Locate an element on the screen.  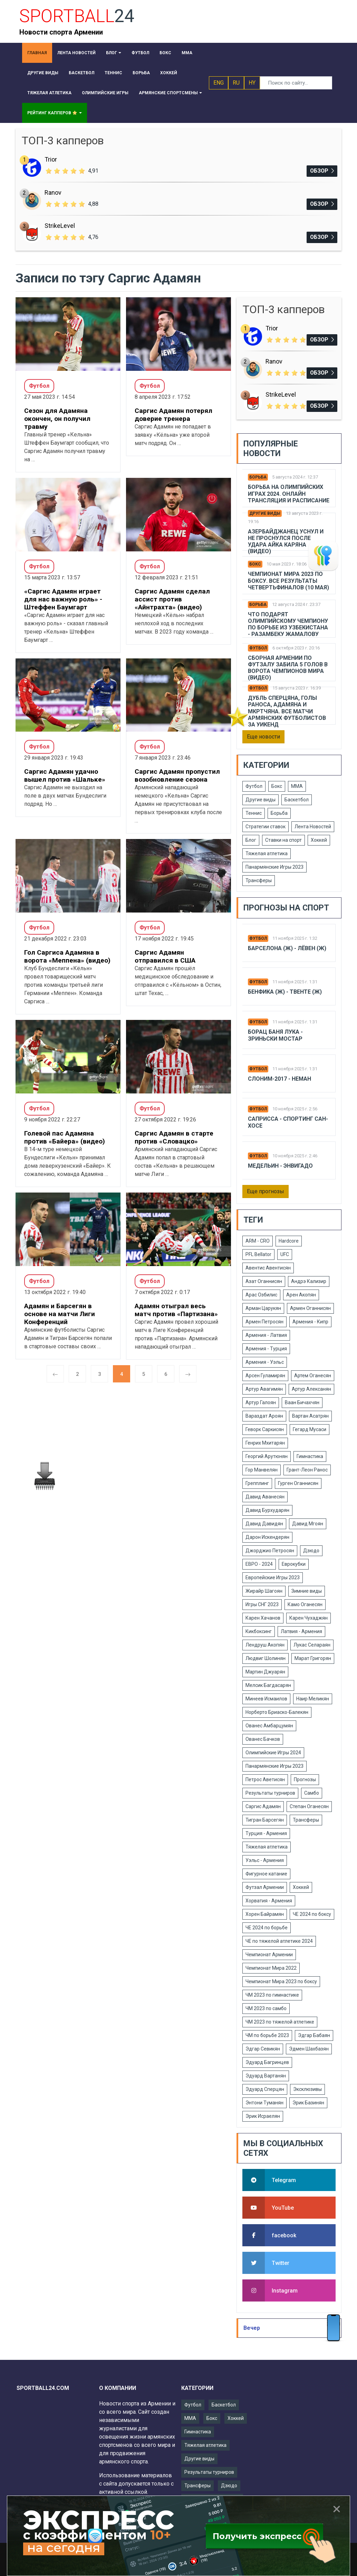
open AirPort Utility to manage wireless network settings is located at coordinates (95, 2536).